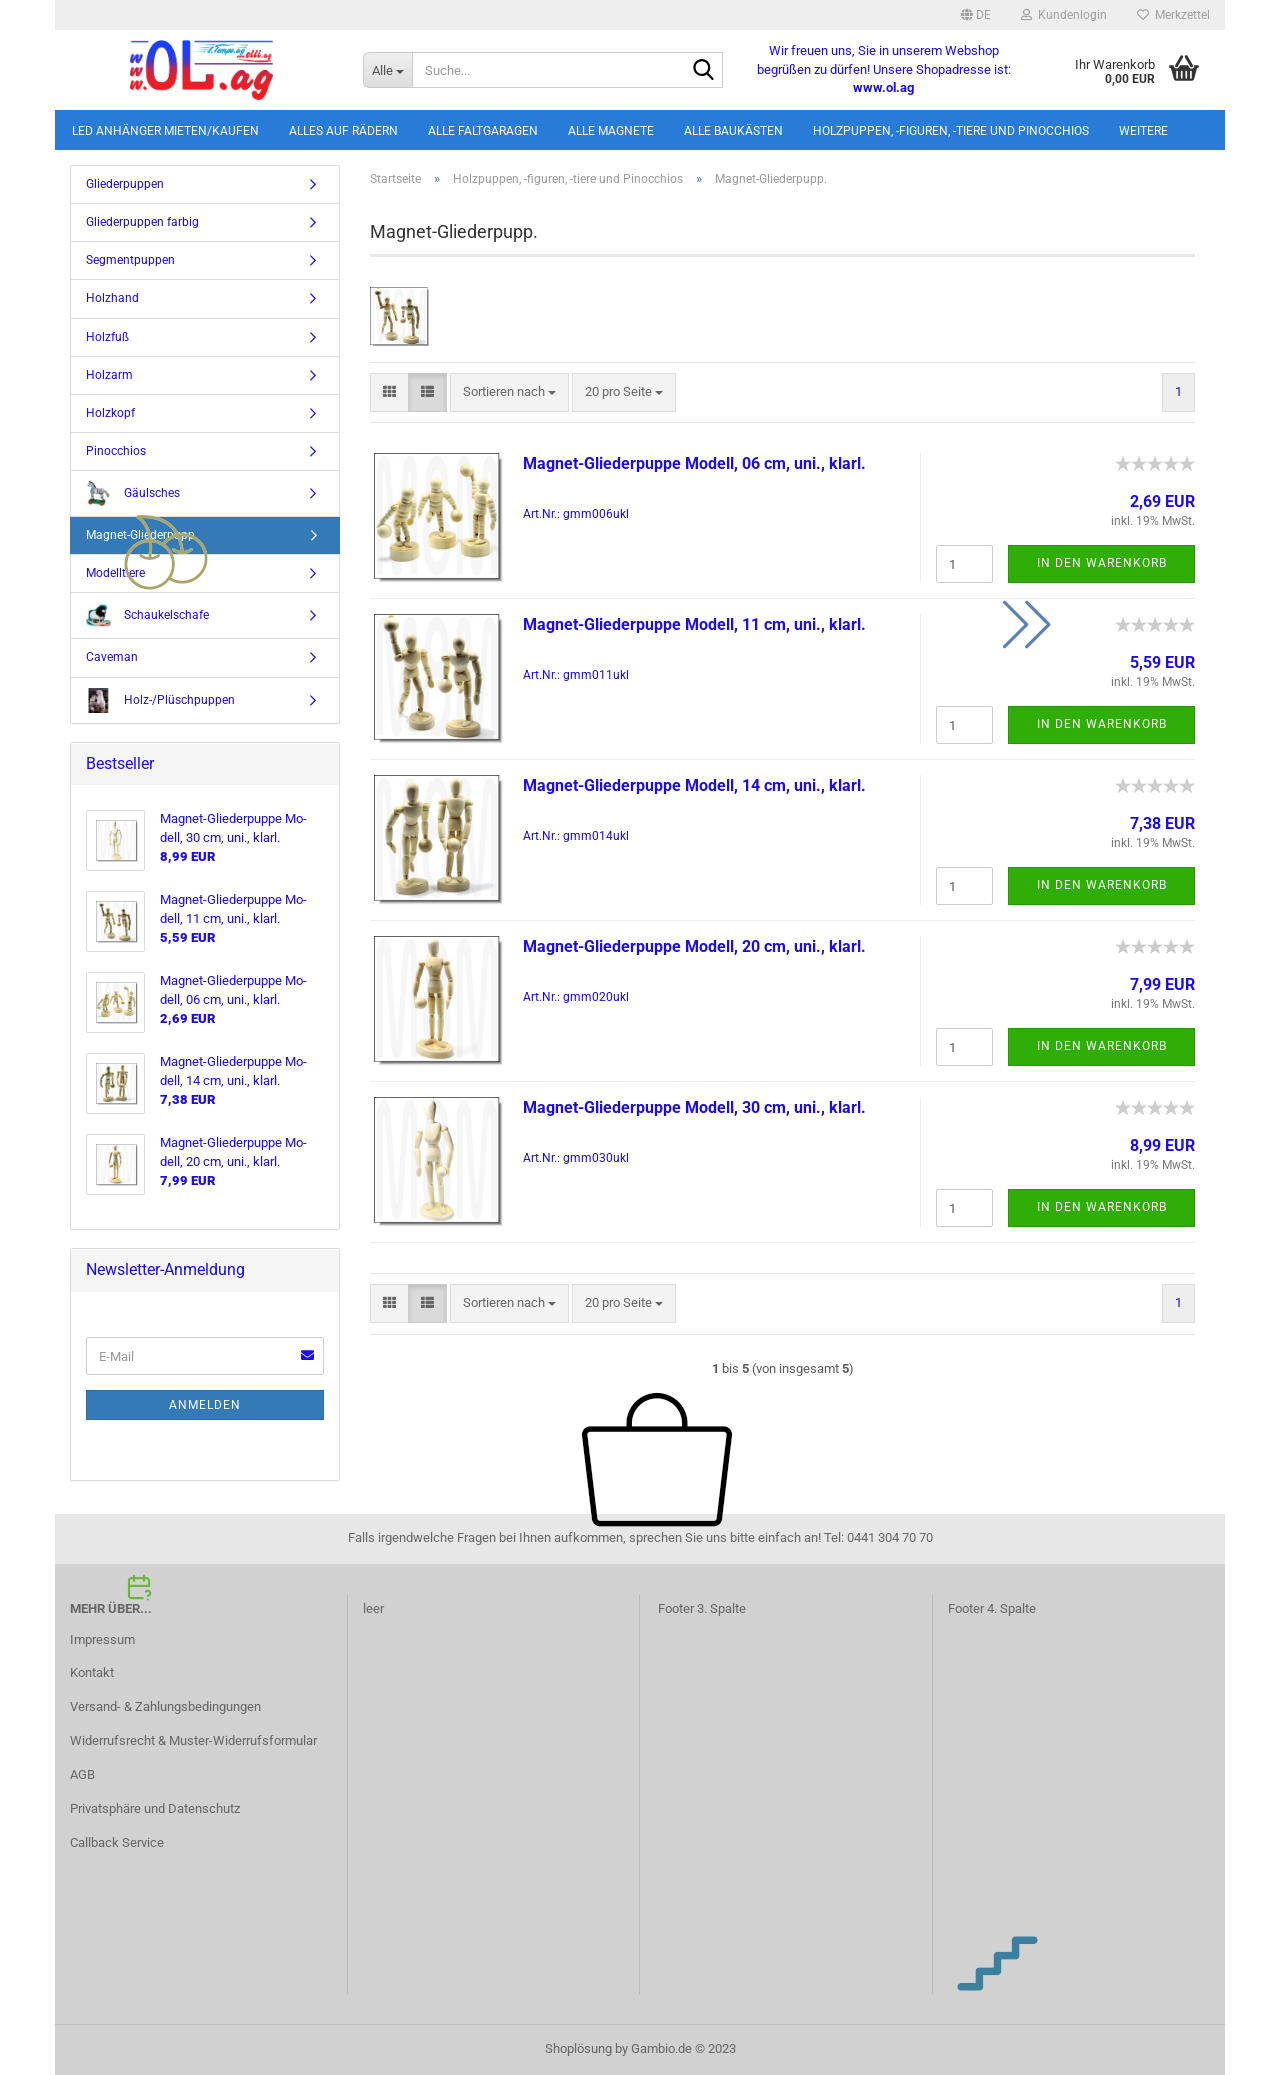 This screenshot has height=2075, width=1280. What do you see at coordinates (657, 1468) in the screenshot?
I see `view your shopping bag` at bounding box center [657, 1468].